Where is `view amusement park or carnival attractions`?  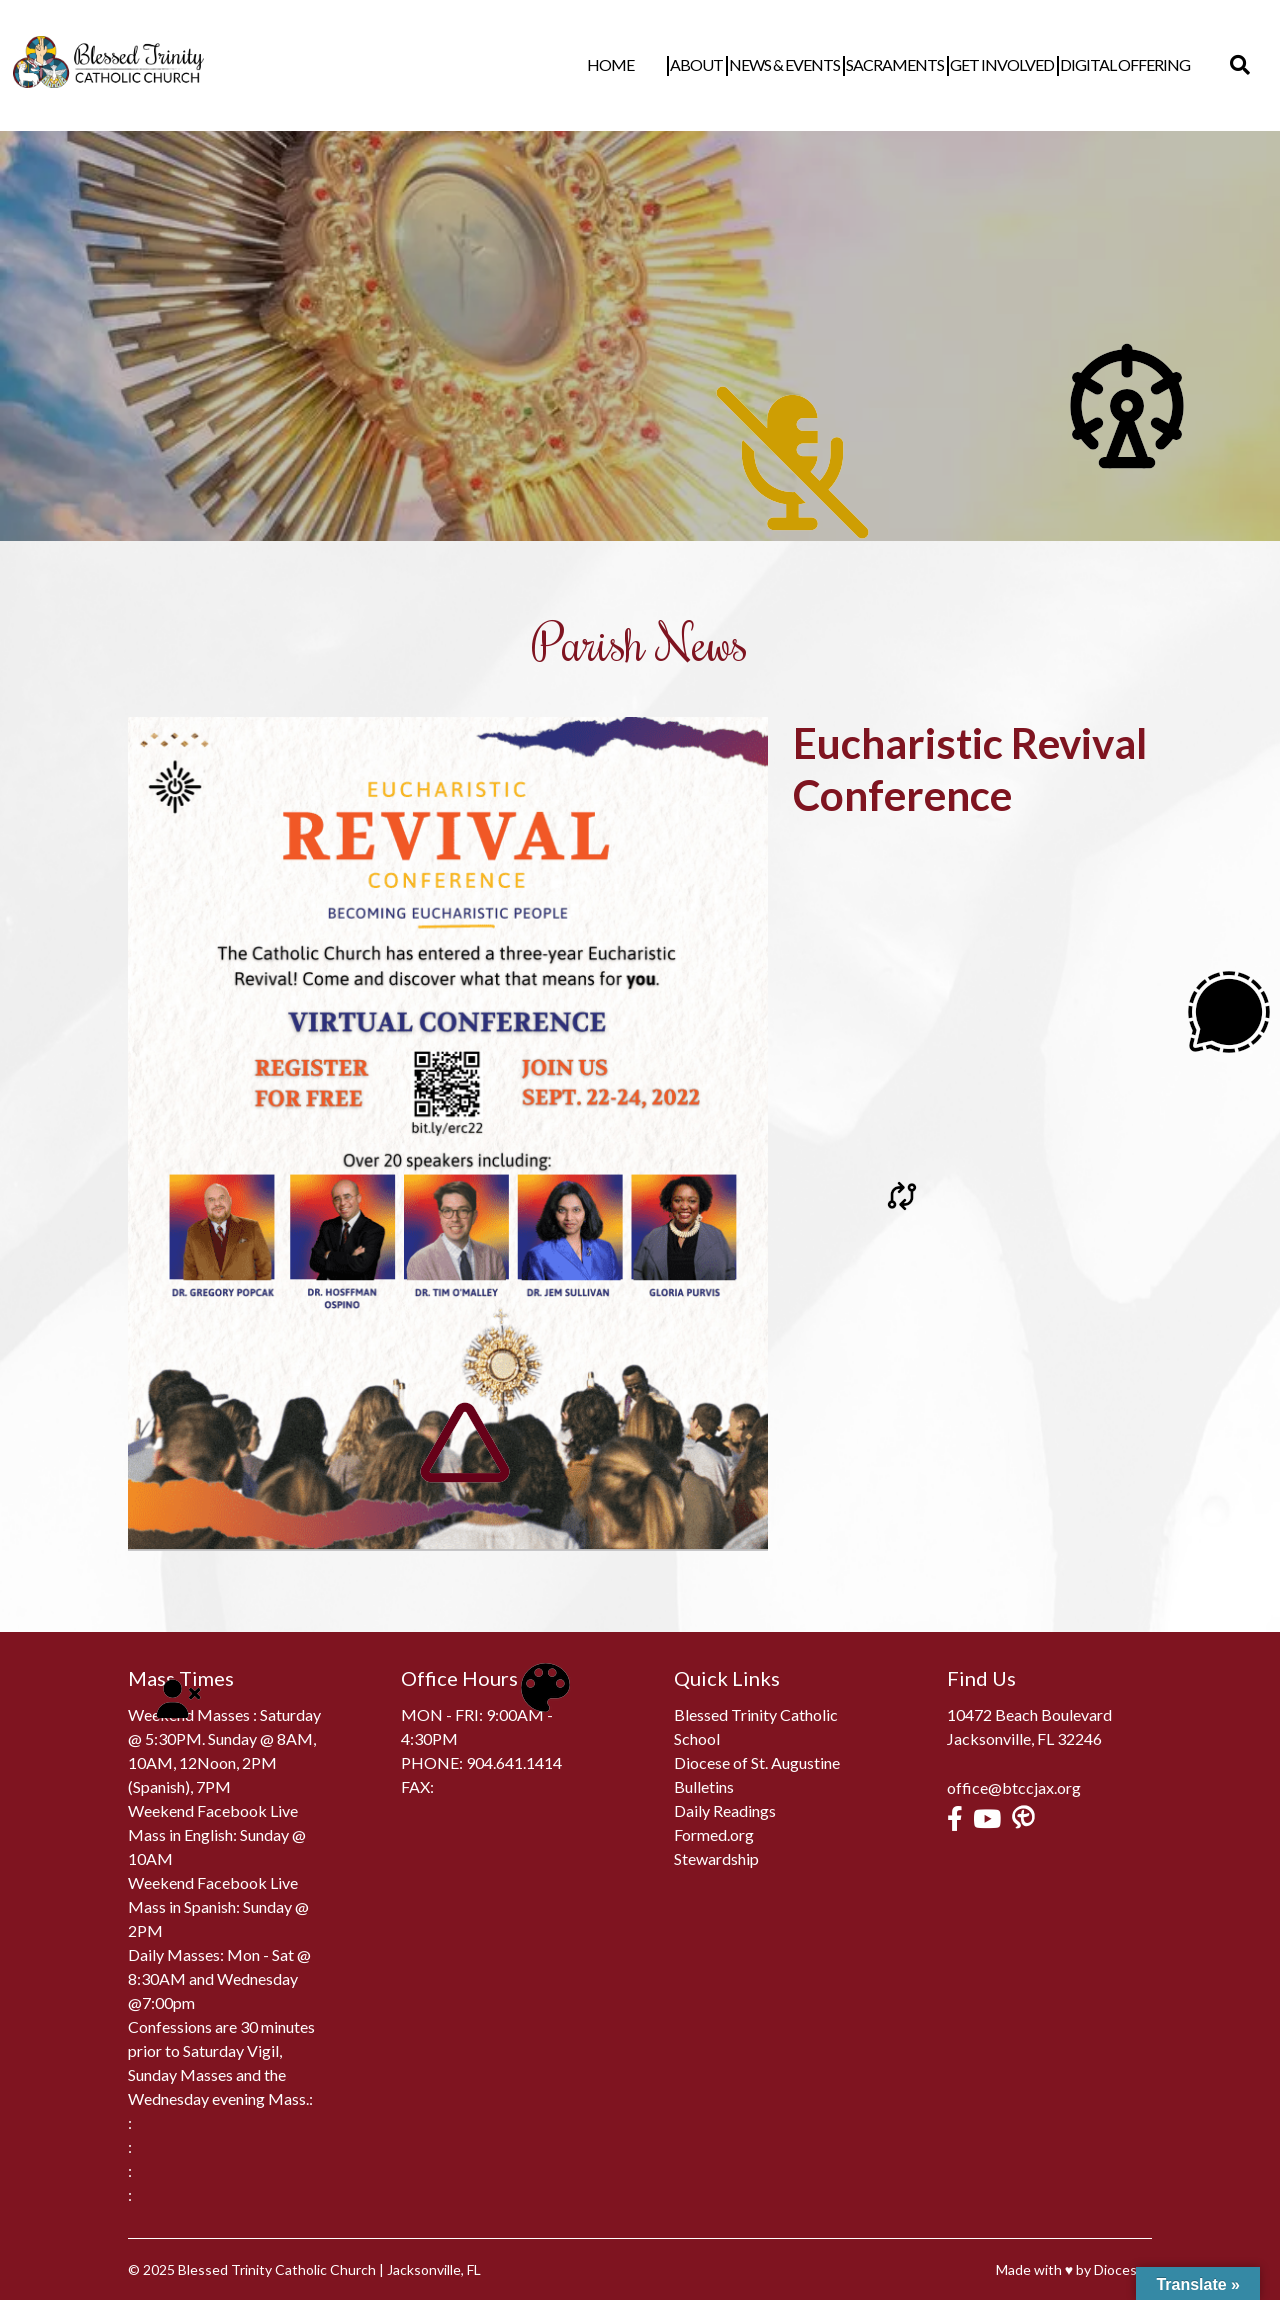 view amusement park or carnival attractions is located at coordinates (1127, 406).